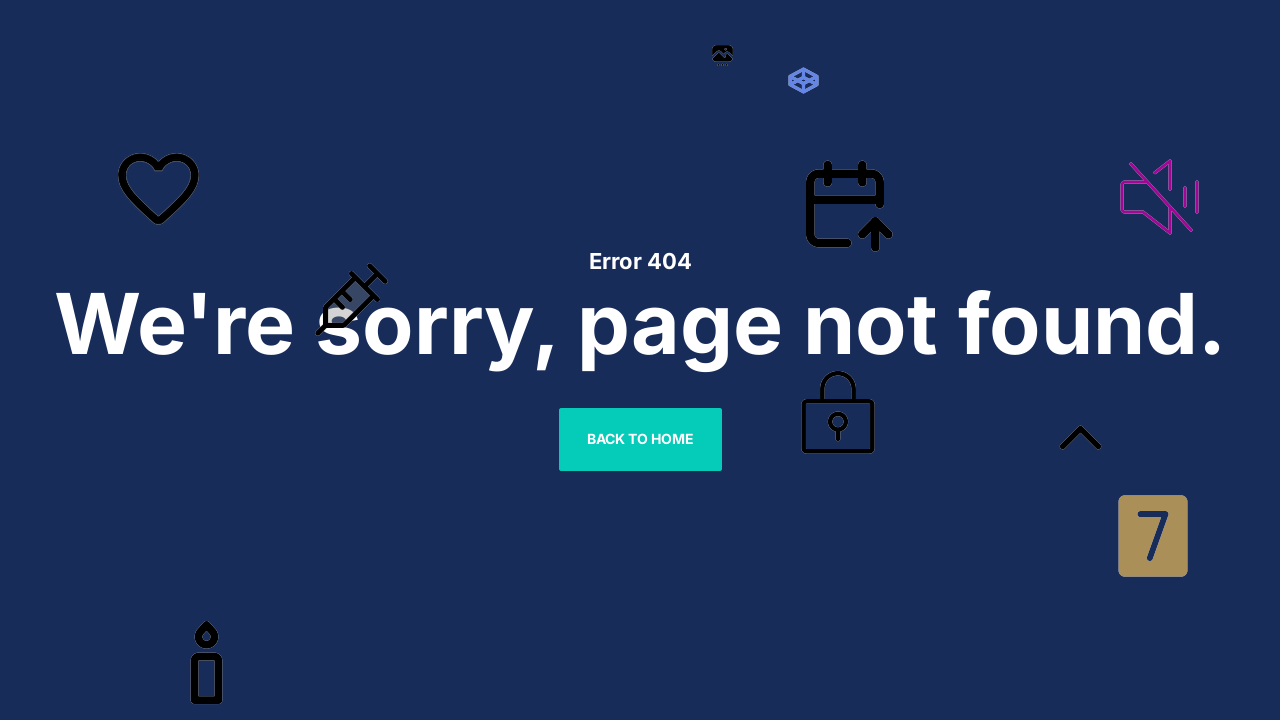  I want to click on mute audio or sound, so click(1158, 197).